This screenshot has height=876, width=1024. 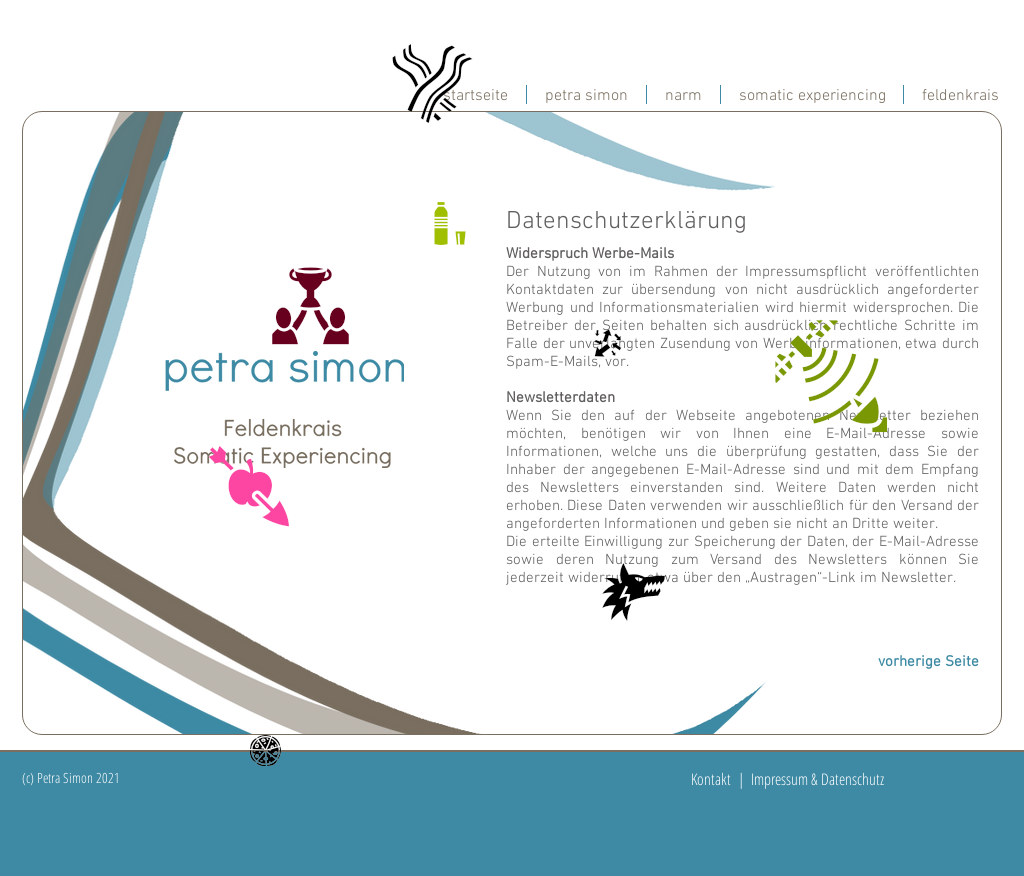 What do you see at coordinates (832, 377) in the screenshot?
I see `access satellite communication settings` at bounding box center [832, 377].